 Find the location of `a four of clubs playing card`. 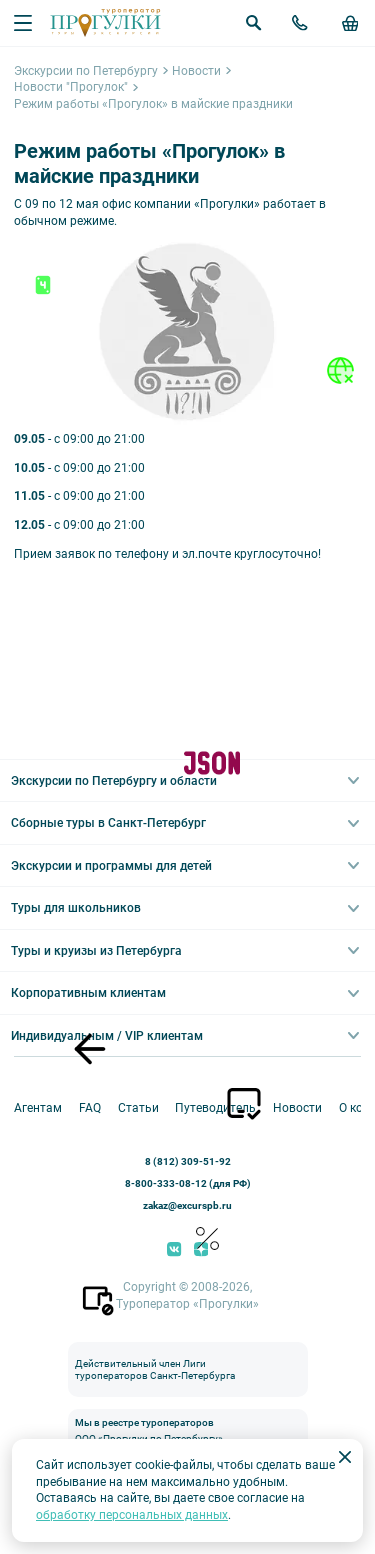

a four of clubs playing card is located at coordinates (43, 285).